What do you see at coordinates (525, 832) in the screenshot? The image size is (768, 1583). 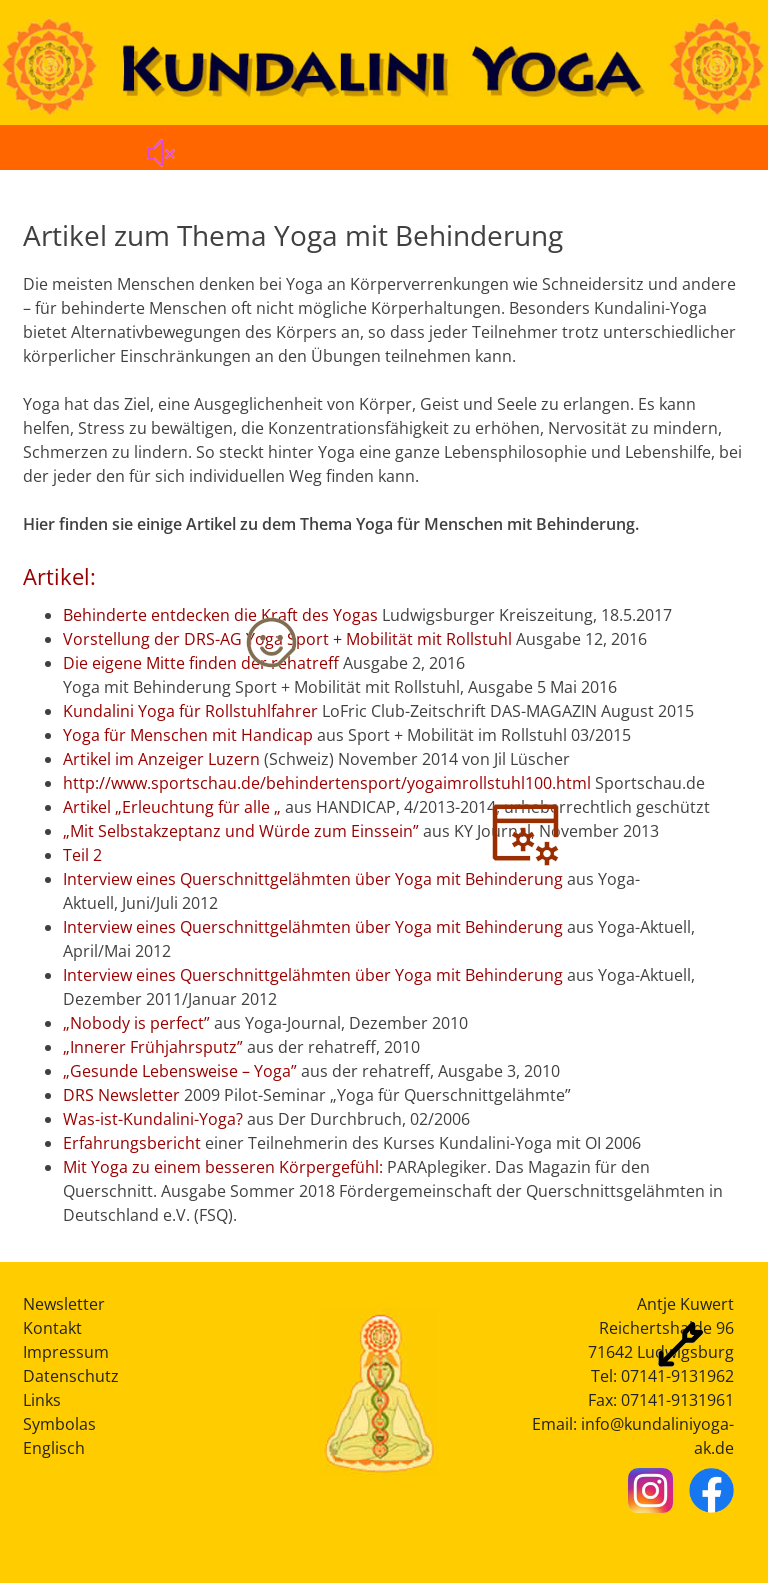 I see `view server processes and configurations` at bounding box center [525, 832].